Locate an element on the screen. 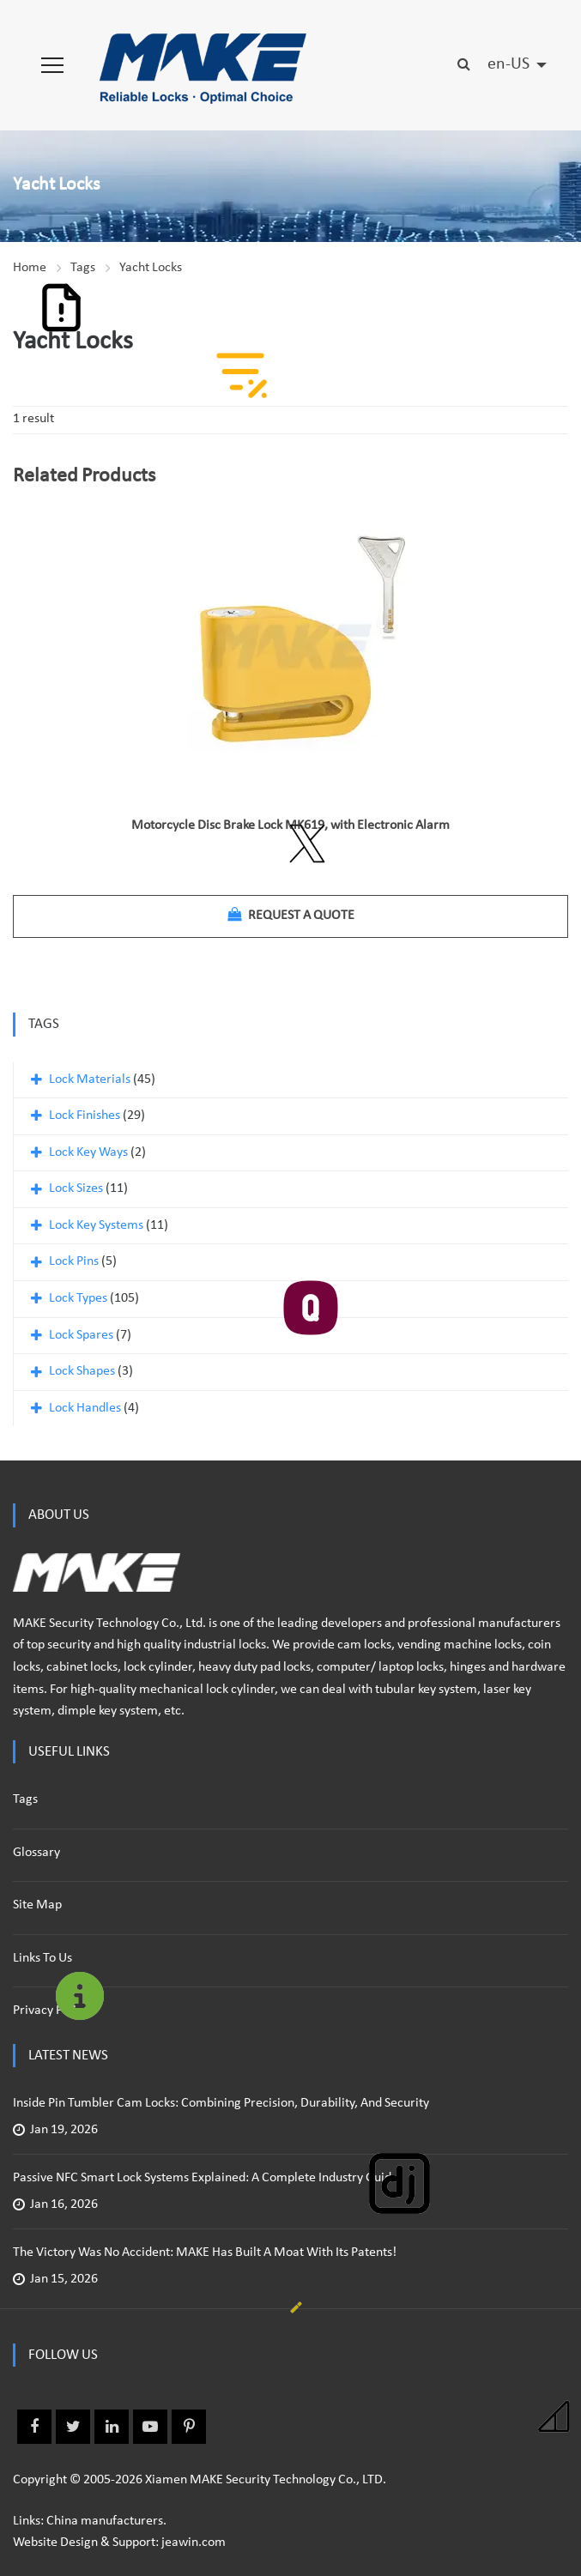 The height and width of the screenshot is (2576, 581). django web framework logo is located at coordinates (399, 2183).